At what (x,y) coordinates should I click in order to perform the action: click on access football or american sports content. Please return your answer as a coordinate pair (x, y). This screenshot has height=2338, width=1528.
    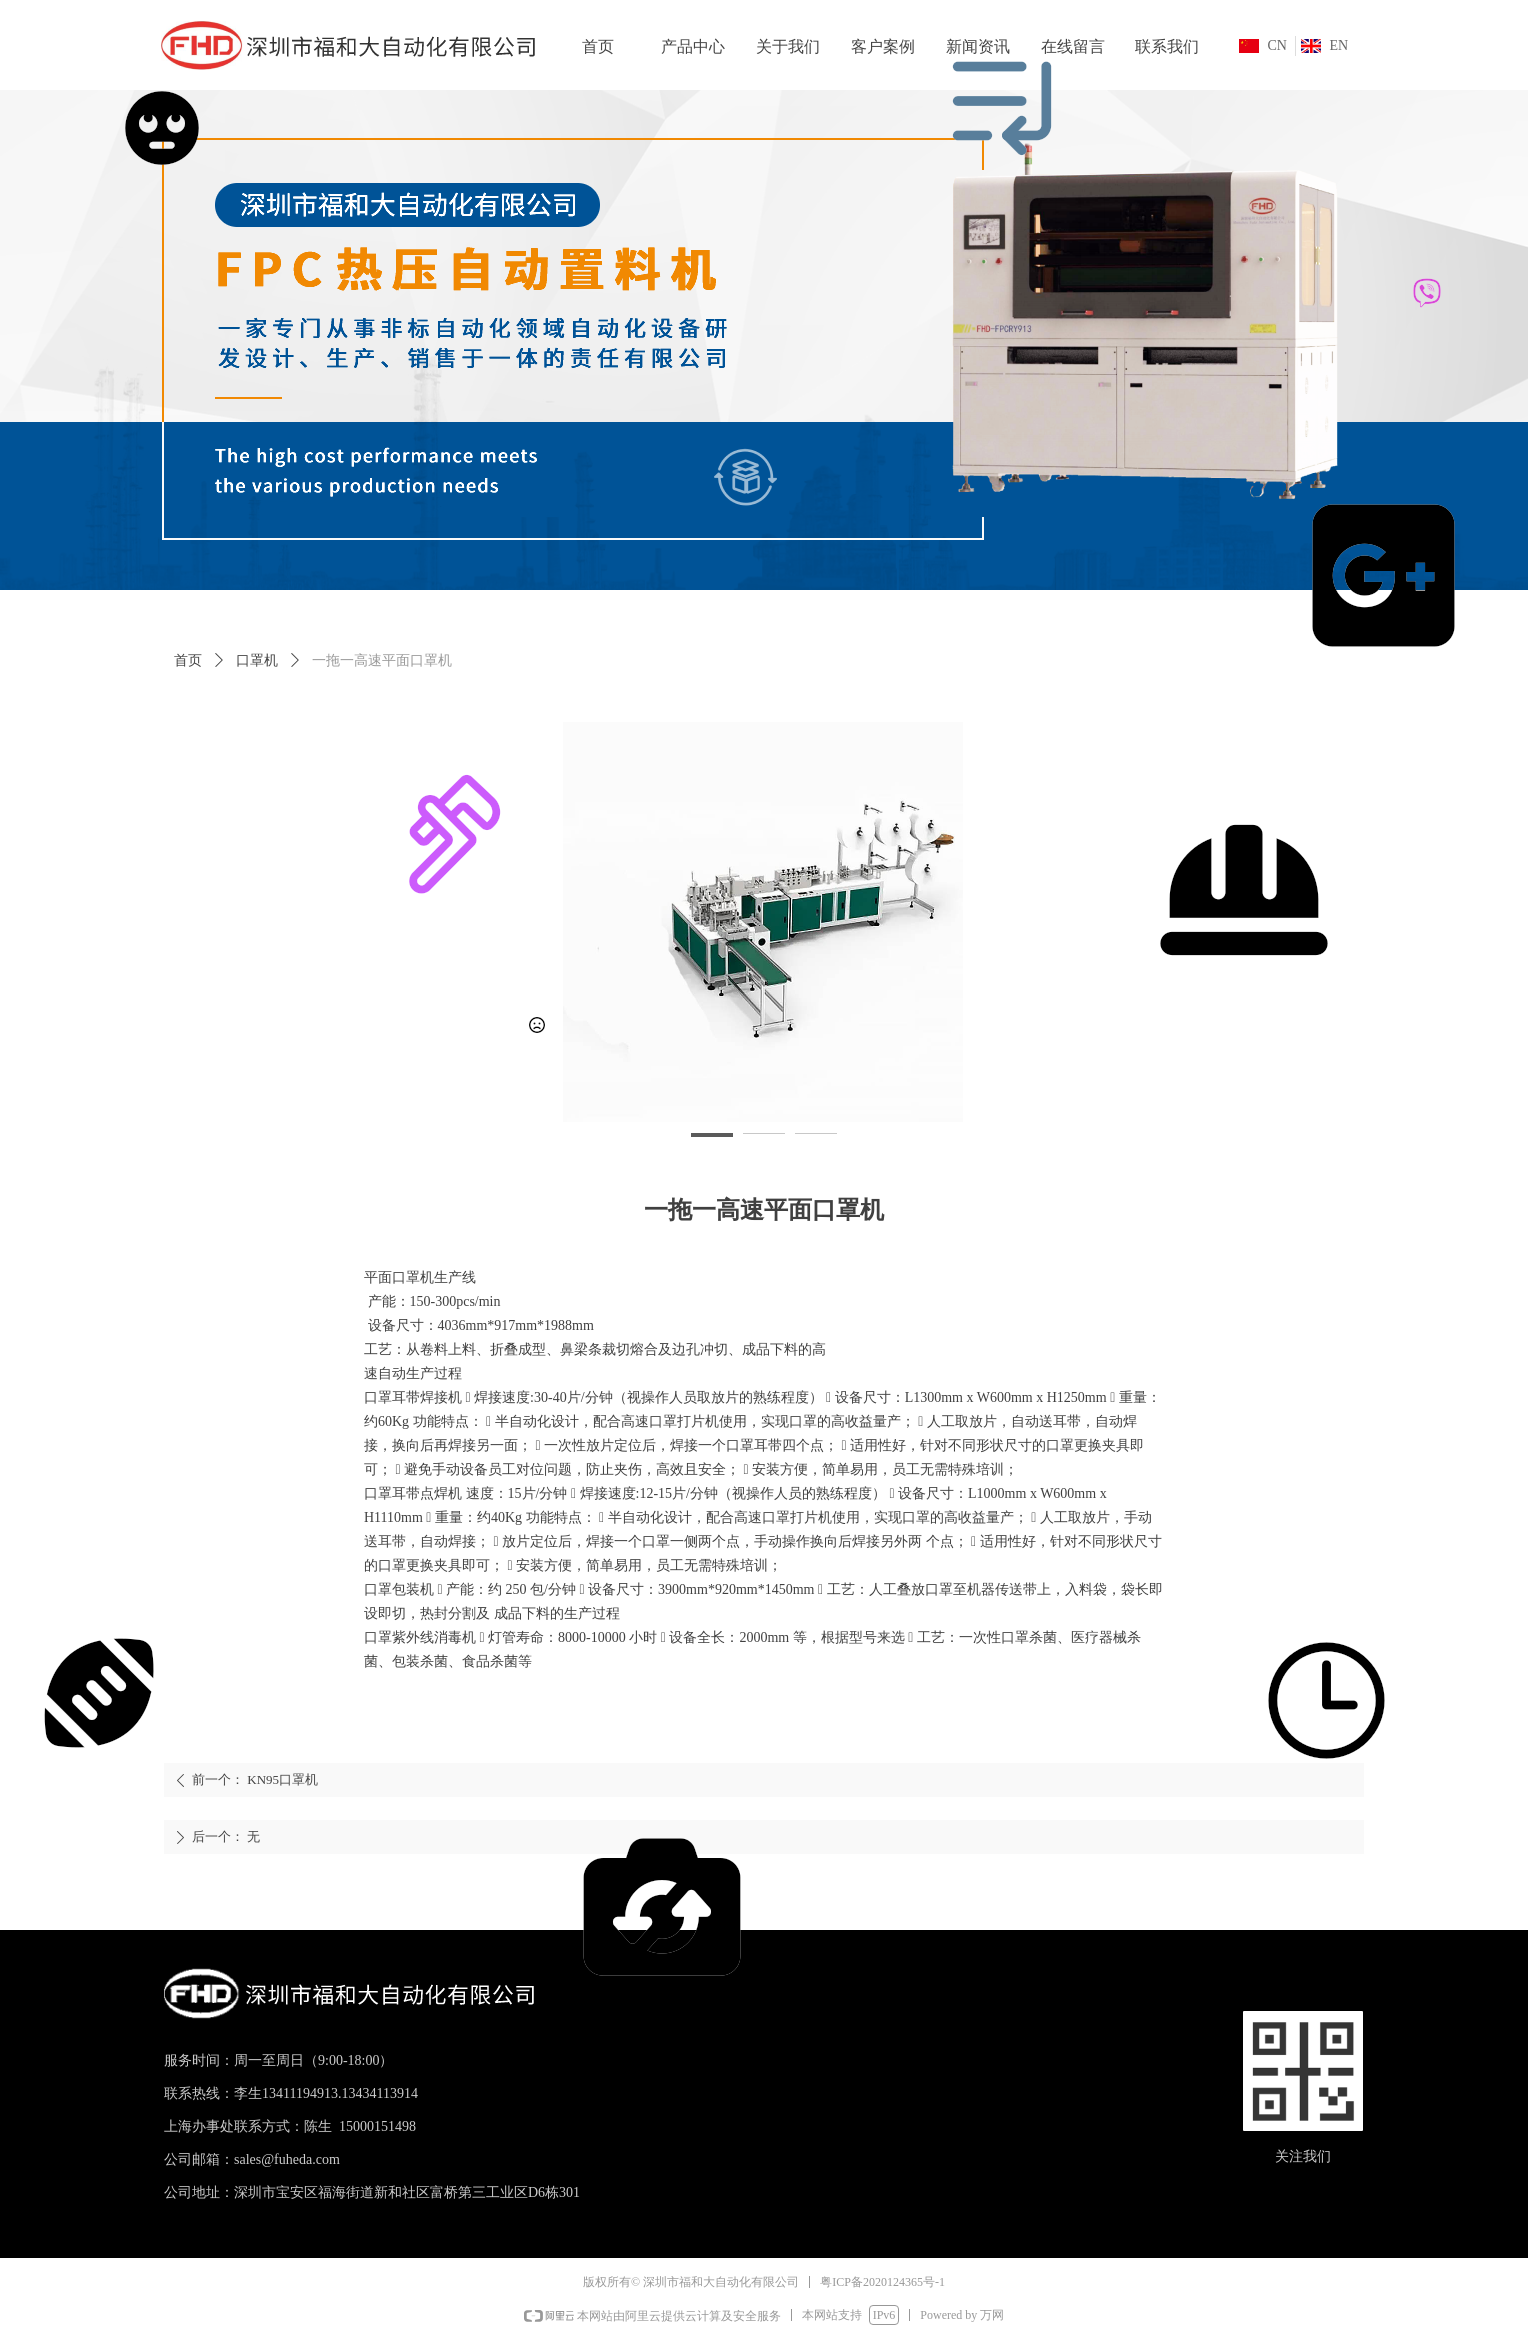
    Looking at the image, I should click on (99, 1693).